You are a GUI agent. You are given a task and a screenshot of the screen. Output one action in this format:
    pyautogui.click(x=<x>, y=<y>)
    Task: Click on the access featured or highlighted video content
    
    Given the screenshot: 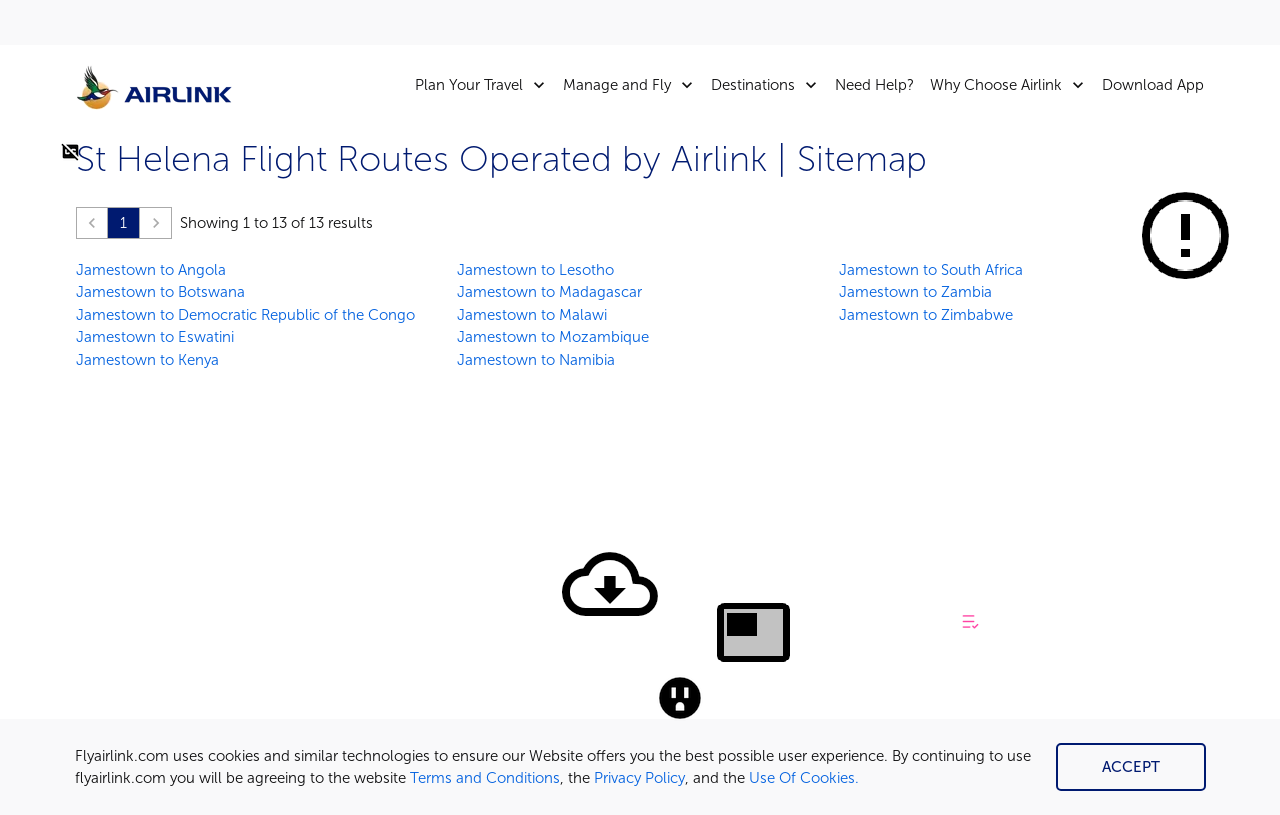 What is the action you would take?
    pyautogui.click(x=753, y=632)
    